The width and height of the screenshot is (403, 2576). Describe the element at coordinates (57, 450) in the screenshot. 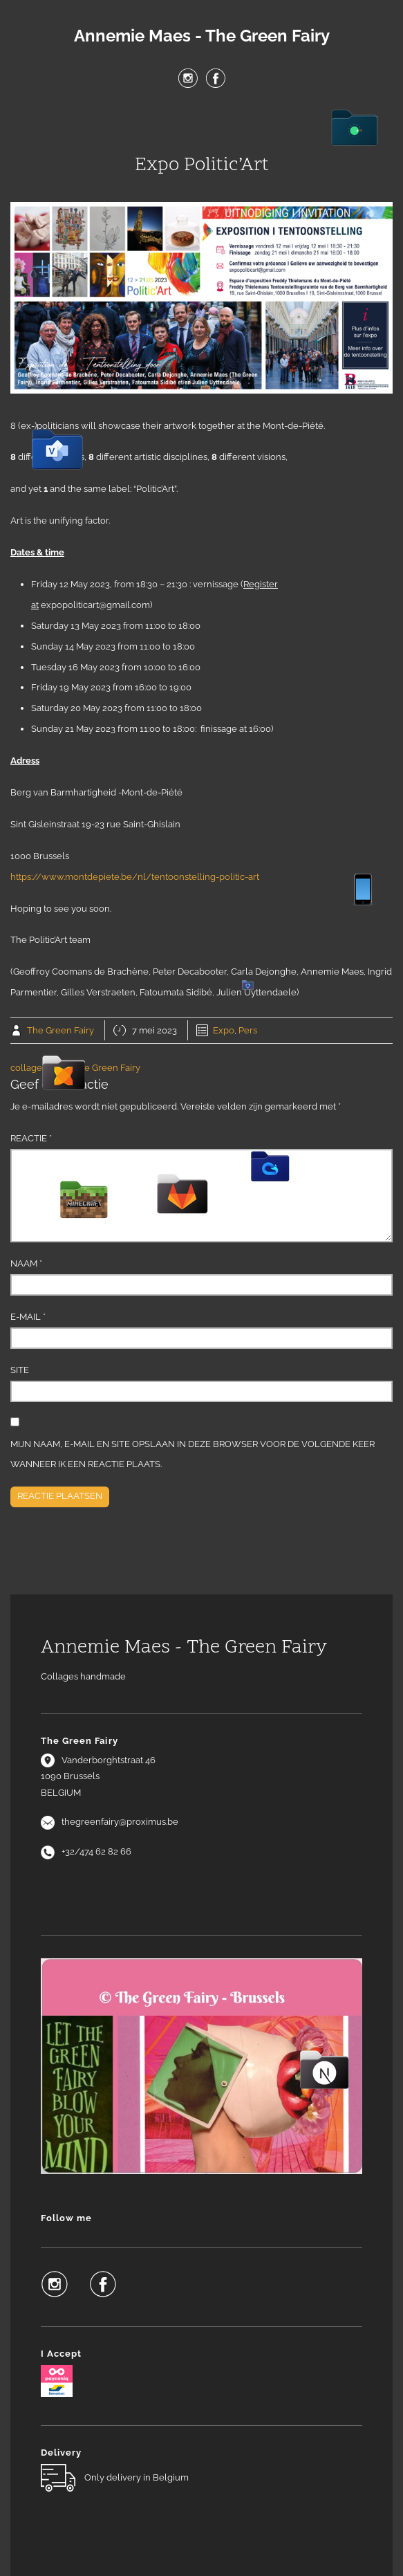

I see `open folder containing microsoft visio files` at that location.